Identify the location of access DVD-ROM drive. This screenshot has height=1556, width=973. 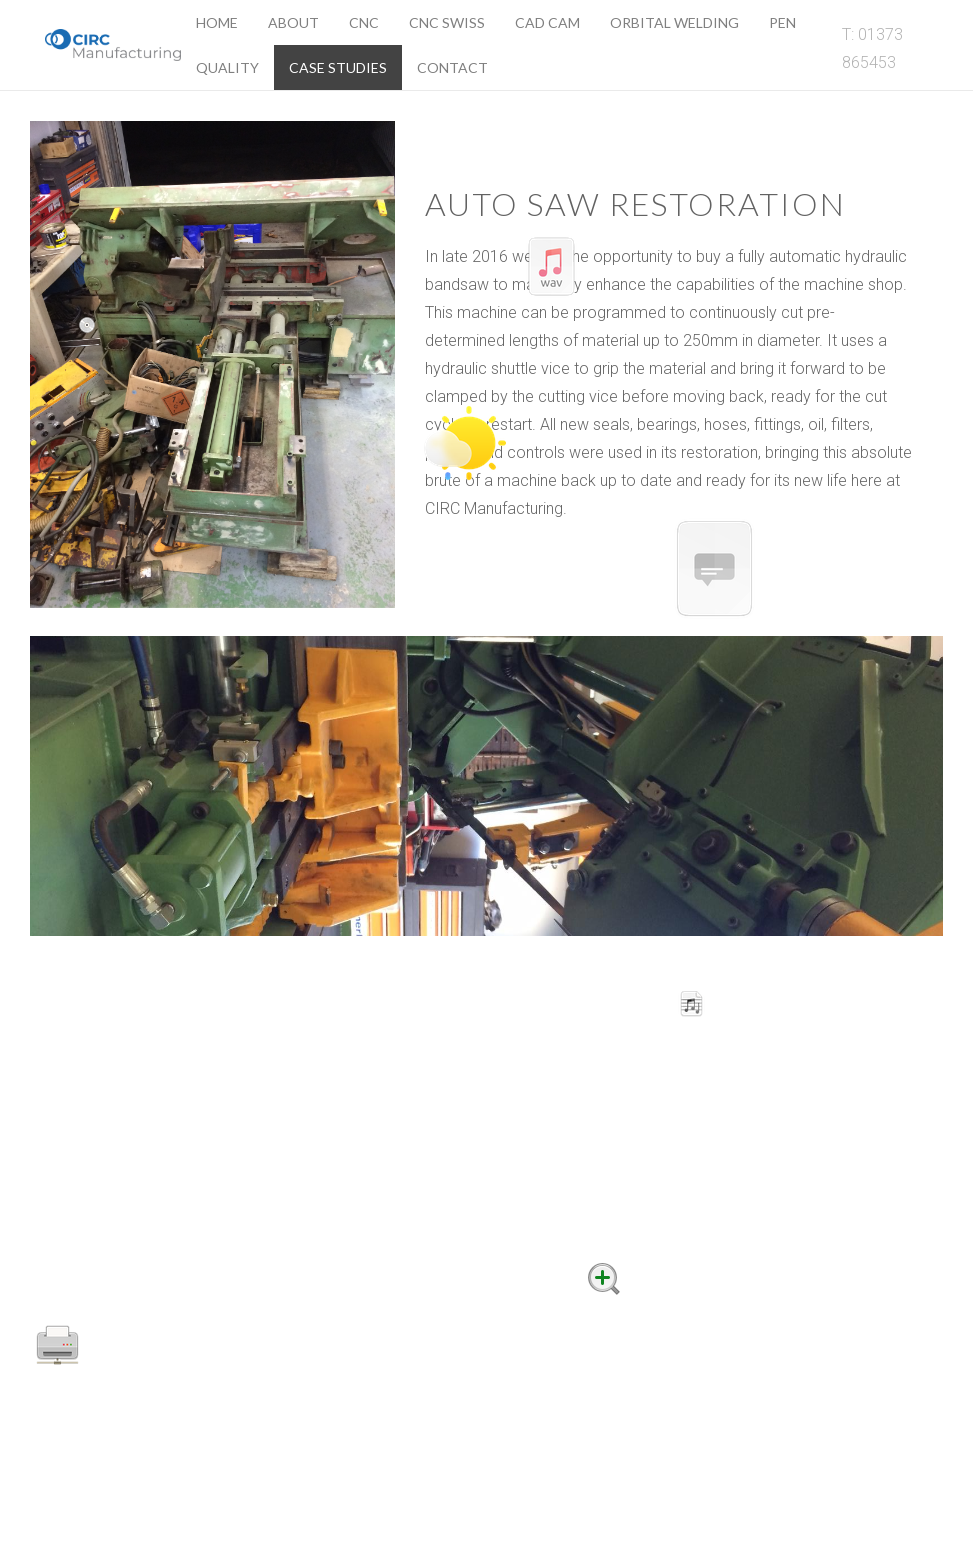
(87, 325).